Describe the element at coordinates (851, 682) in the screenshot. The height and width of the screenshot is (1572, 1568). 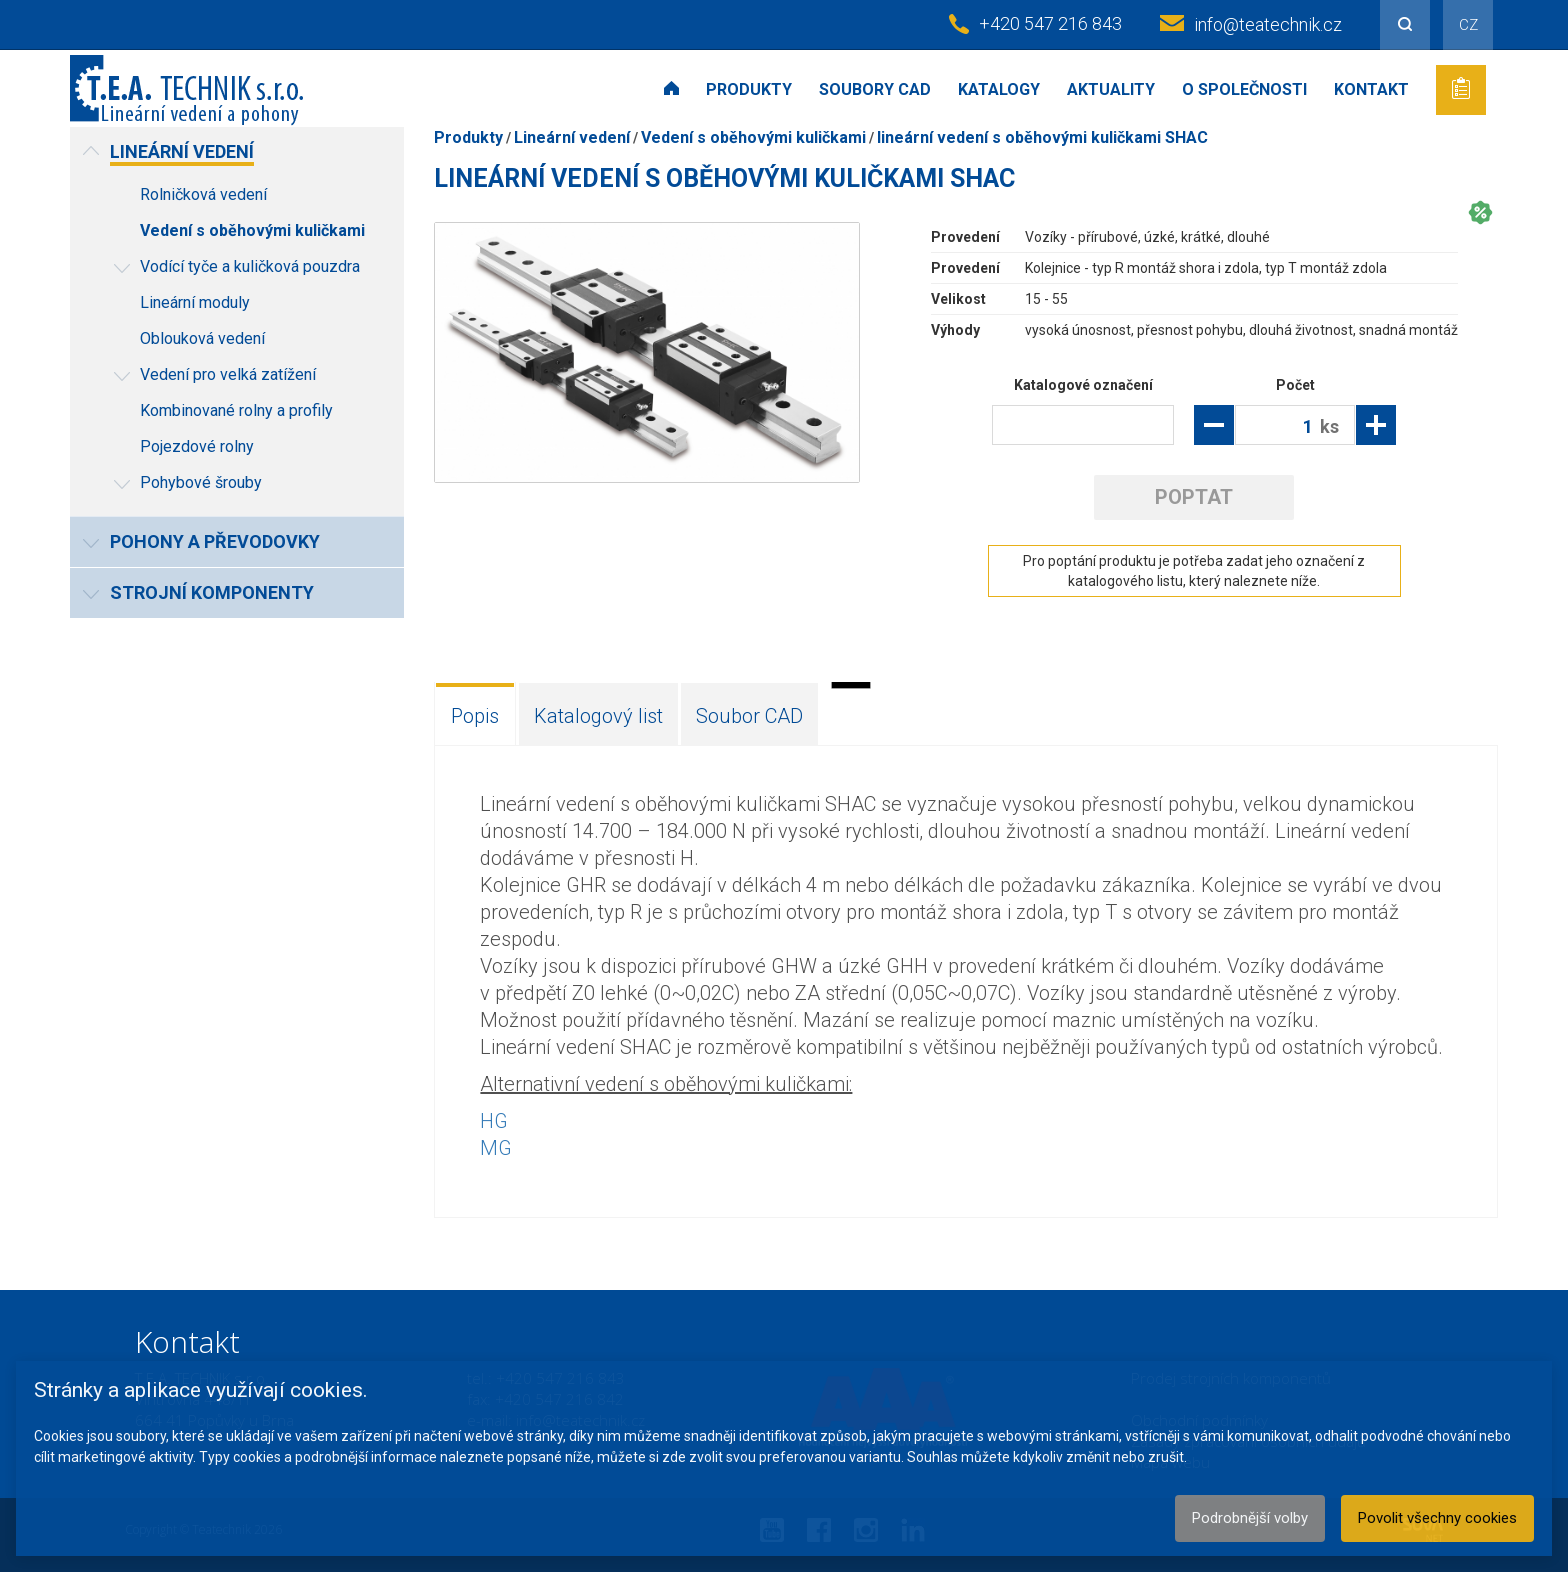
I see `minimize or collapse a window` at that location.